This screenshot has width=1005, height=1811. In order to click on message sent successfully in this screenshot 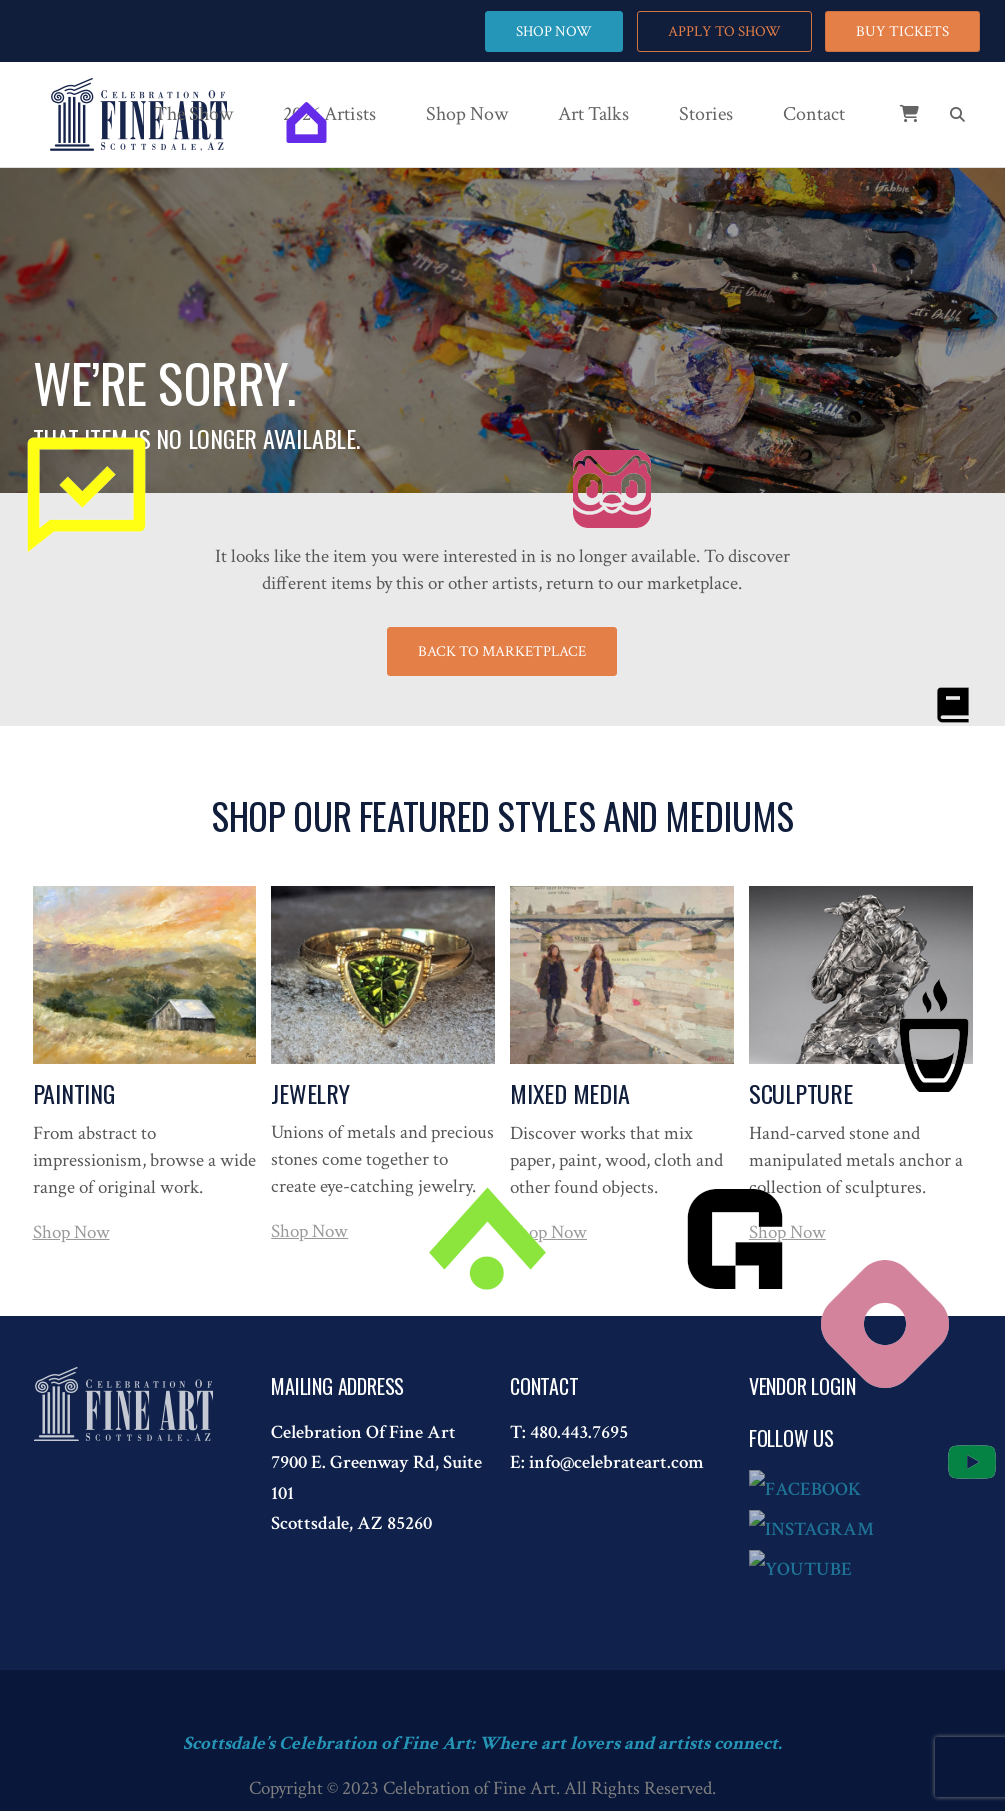, I will do `click(86, 490)`.